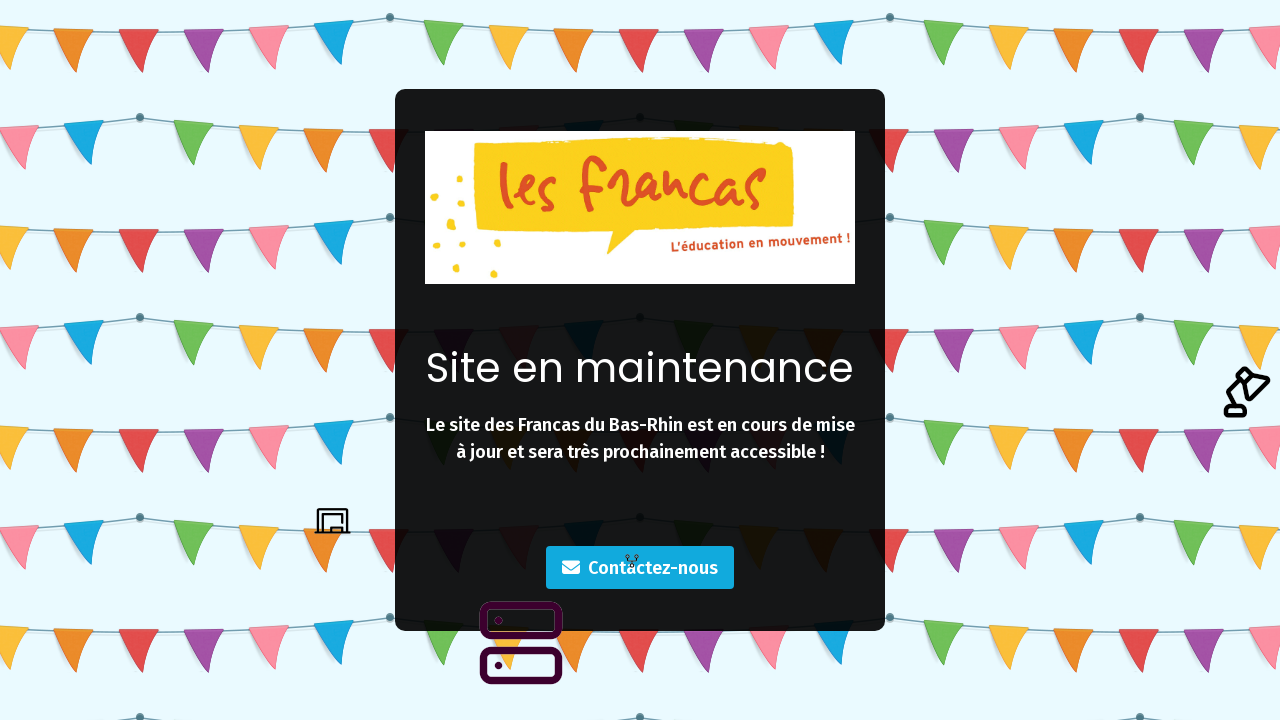  What do you see at coordinates (632, 561) in the screenshot?
I see `fork a repository` at bounding box center [632, 561].